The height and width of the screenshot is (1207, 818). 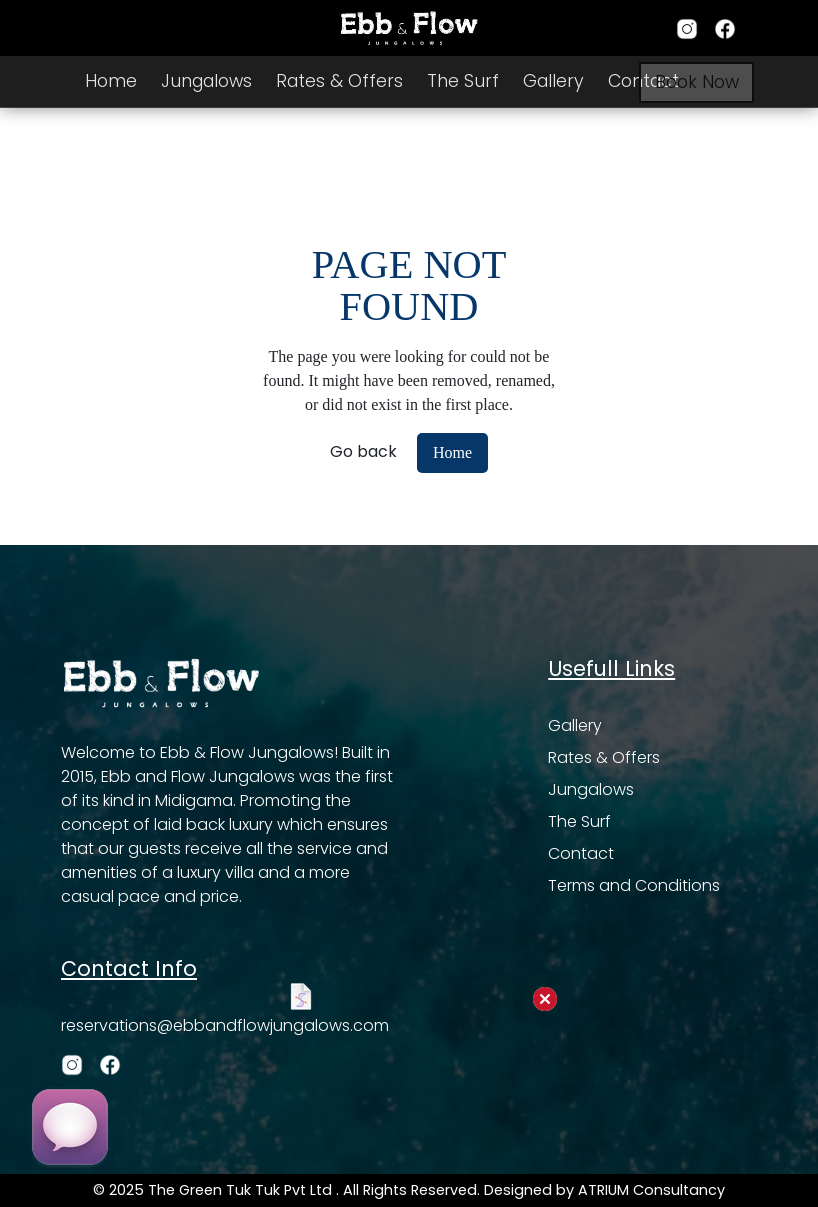 I want to click on an SVG image file, so click(x=301, y=997).